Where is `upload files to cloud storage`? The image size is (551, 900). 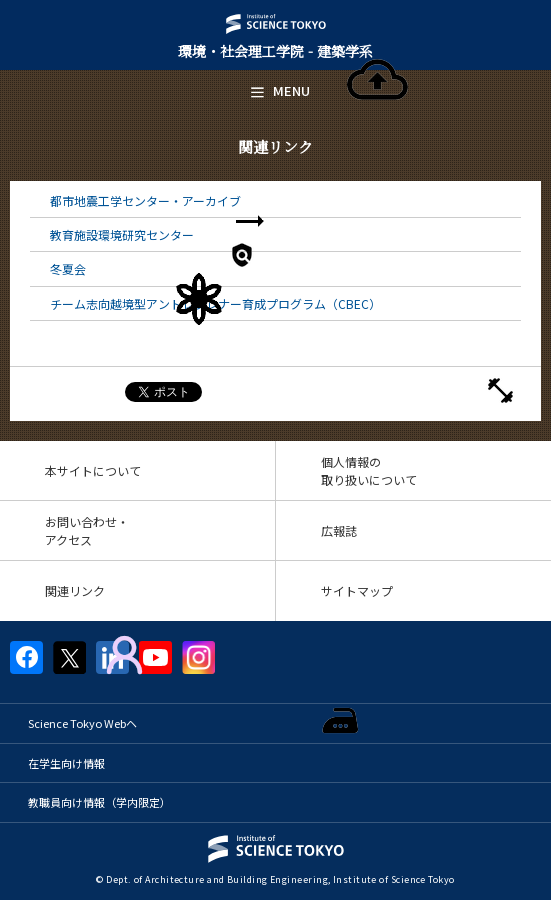
upload files to cloud storage is located at coordinates (377, 79).